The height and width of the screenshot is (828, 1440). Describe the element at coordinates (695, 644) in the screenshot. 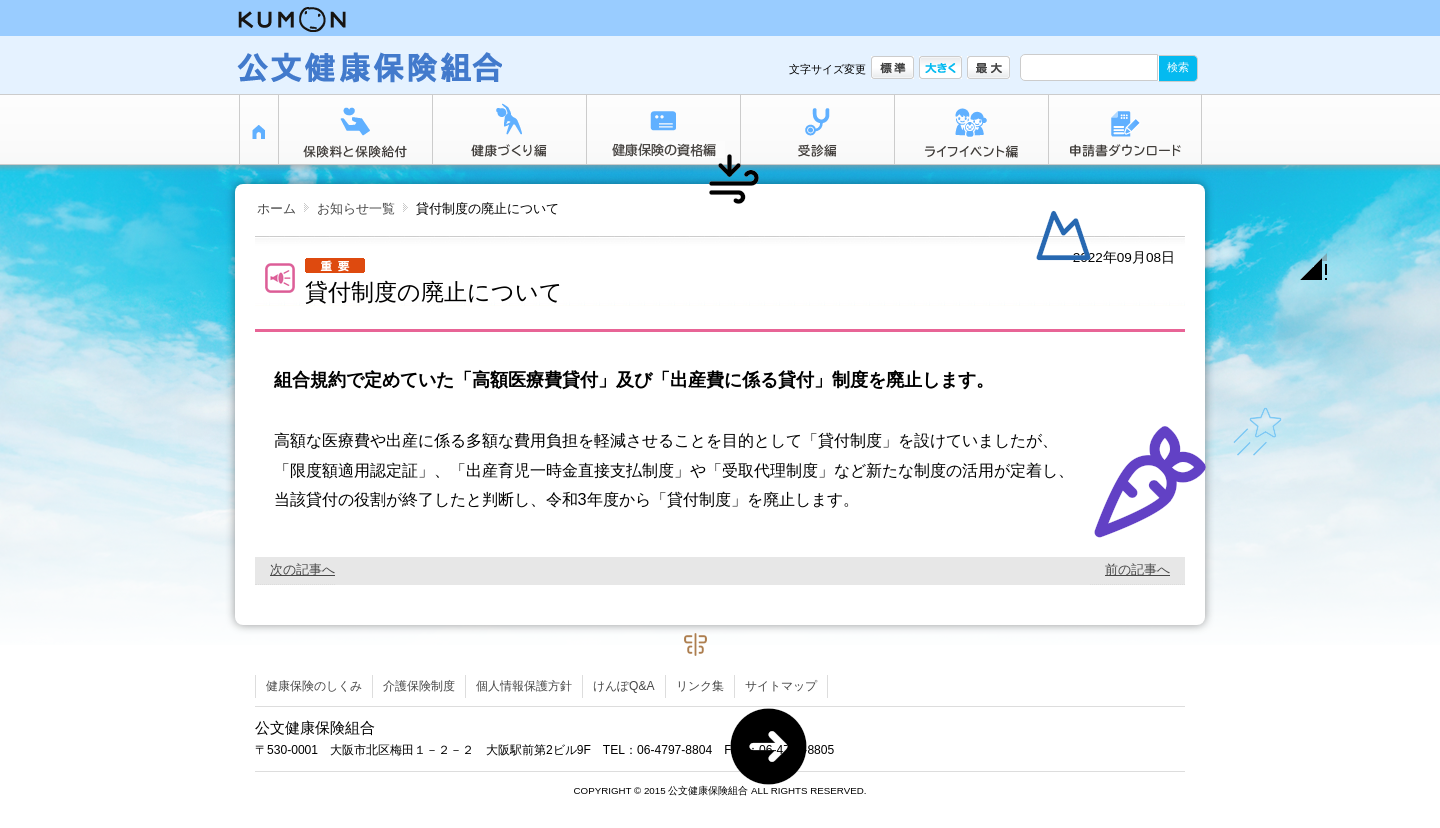

I see `align objects to vertical center` at that location.